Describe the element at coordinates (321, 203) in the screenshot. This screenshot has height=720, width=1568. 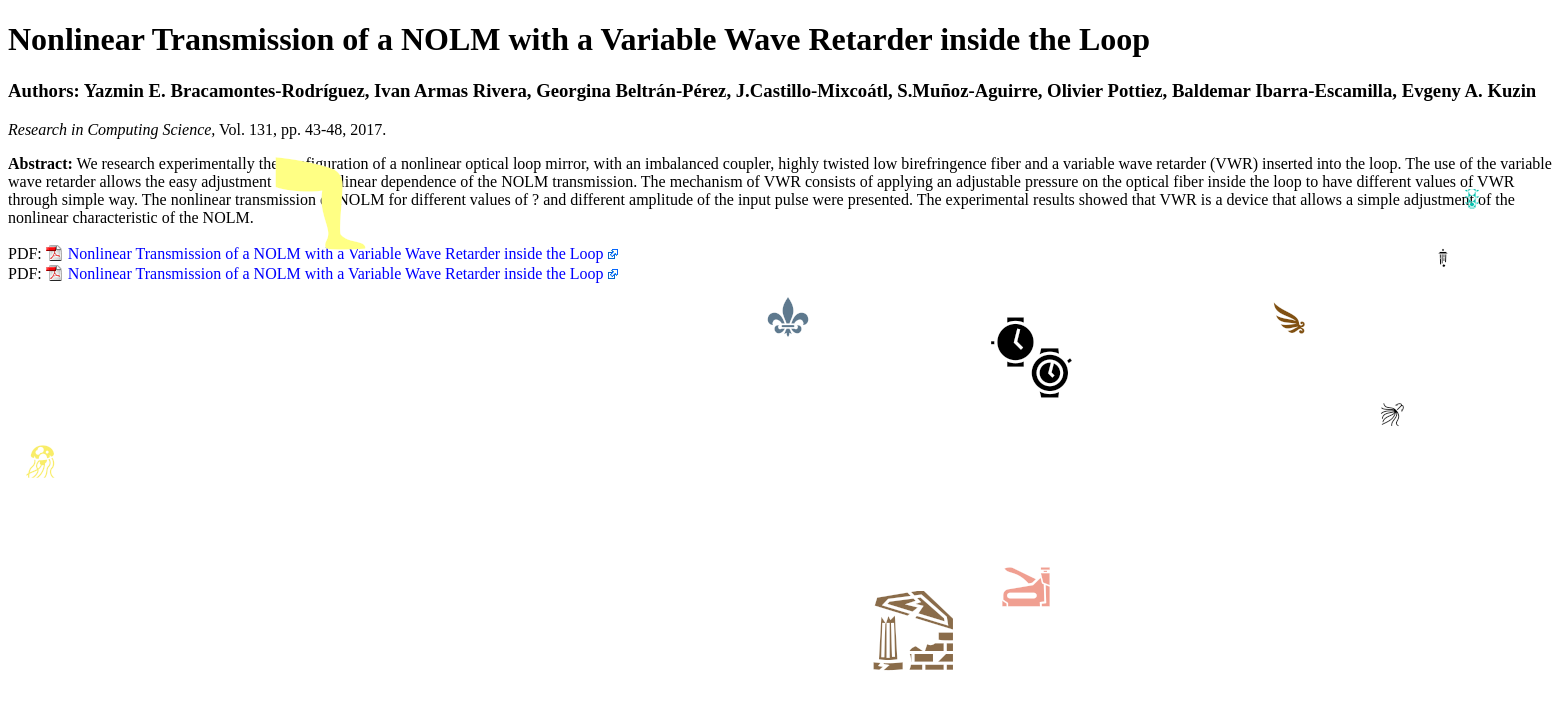
I see `select leg in body part anatomy diagram` at that location.